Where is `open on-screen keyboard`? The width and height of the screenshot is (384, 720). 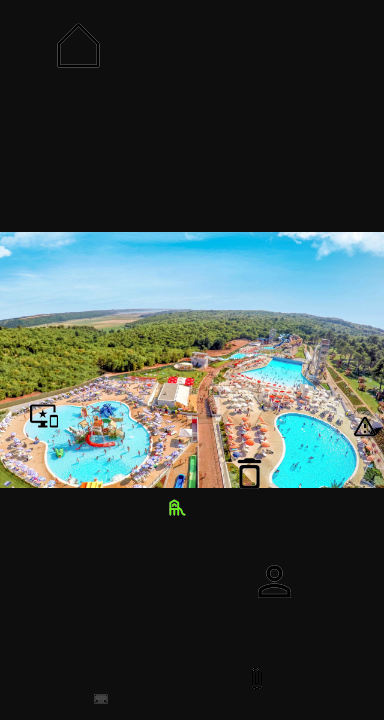 open on-screen keyboard is located at coordinates (101, 699).